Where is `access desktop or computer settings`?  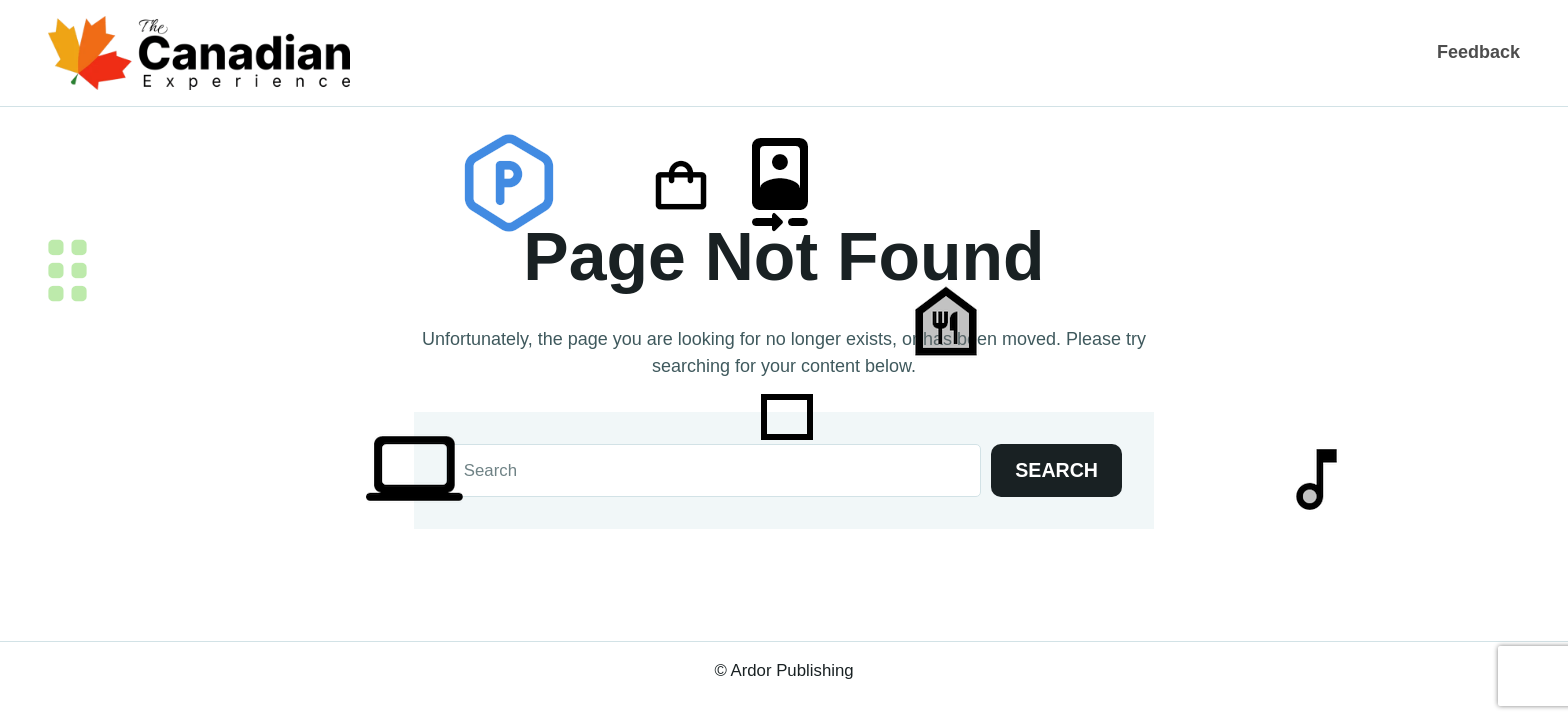 access desktop or computer settings is located at coordinates (414, 468).